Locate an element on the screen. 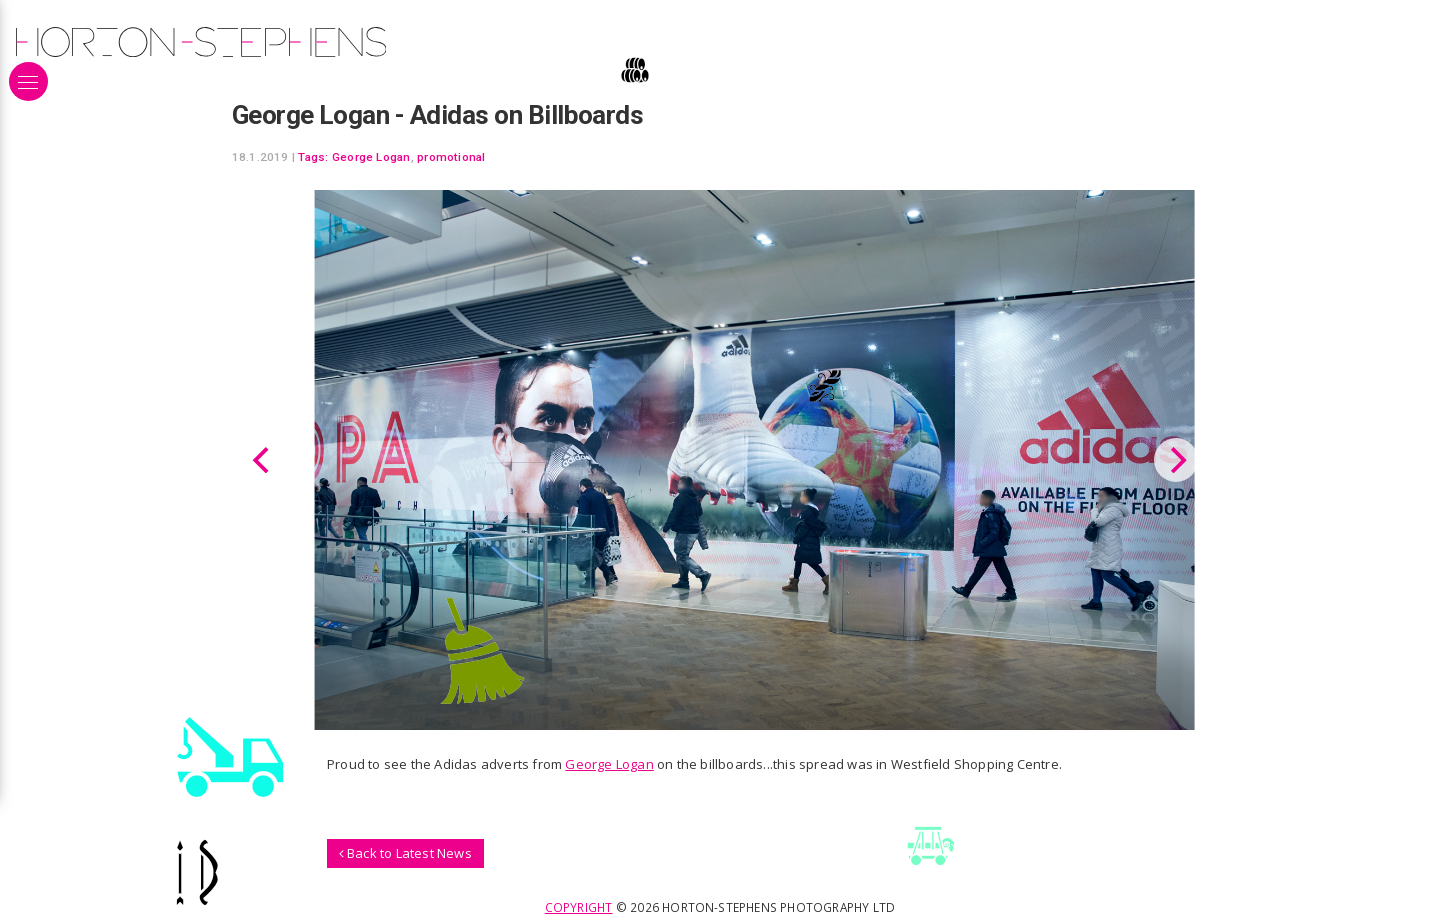 This screenshot has width=1440, height=923. select siege ram unit in strategy game is located at coordinates (931, 846).